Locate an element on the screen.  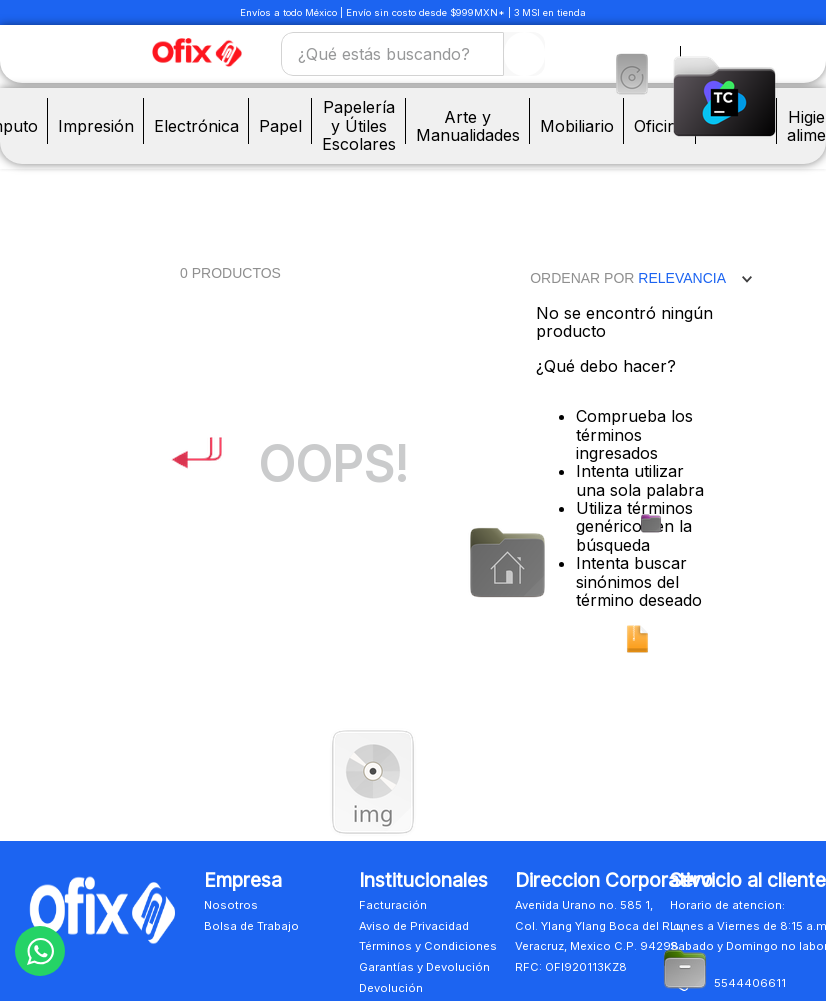
open the file manager app is located at coordinates (685, 969).